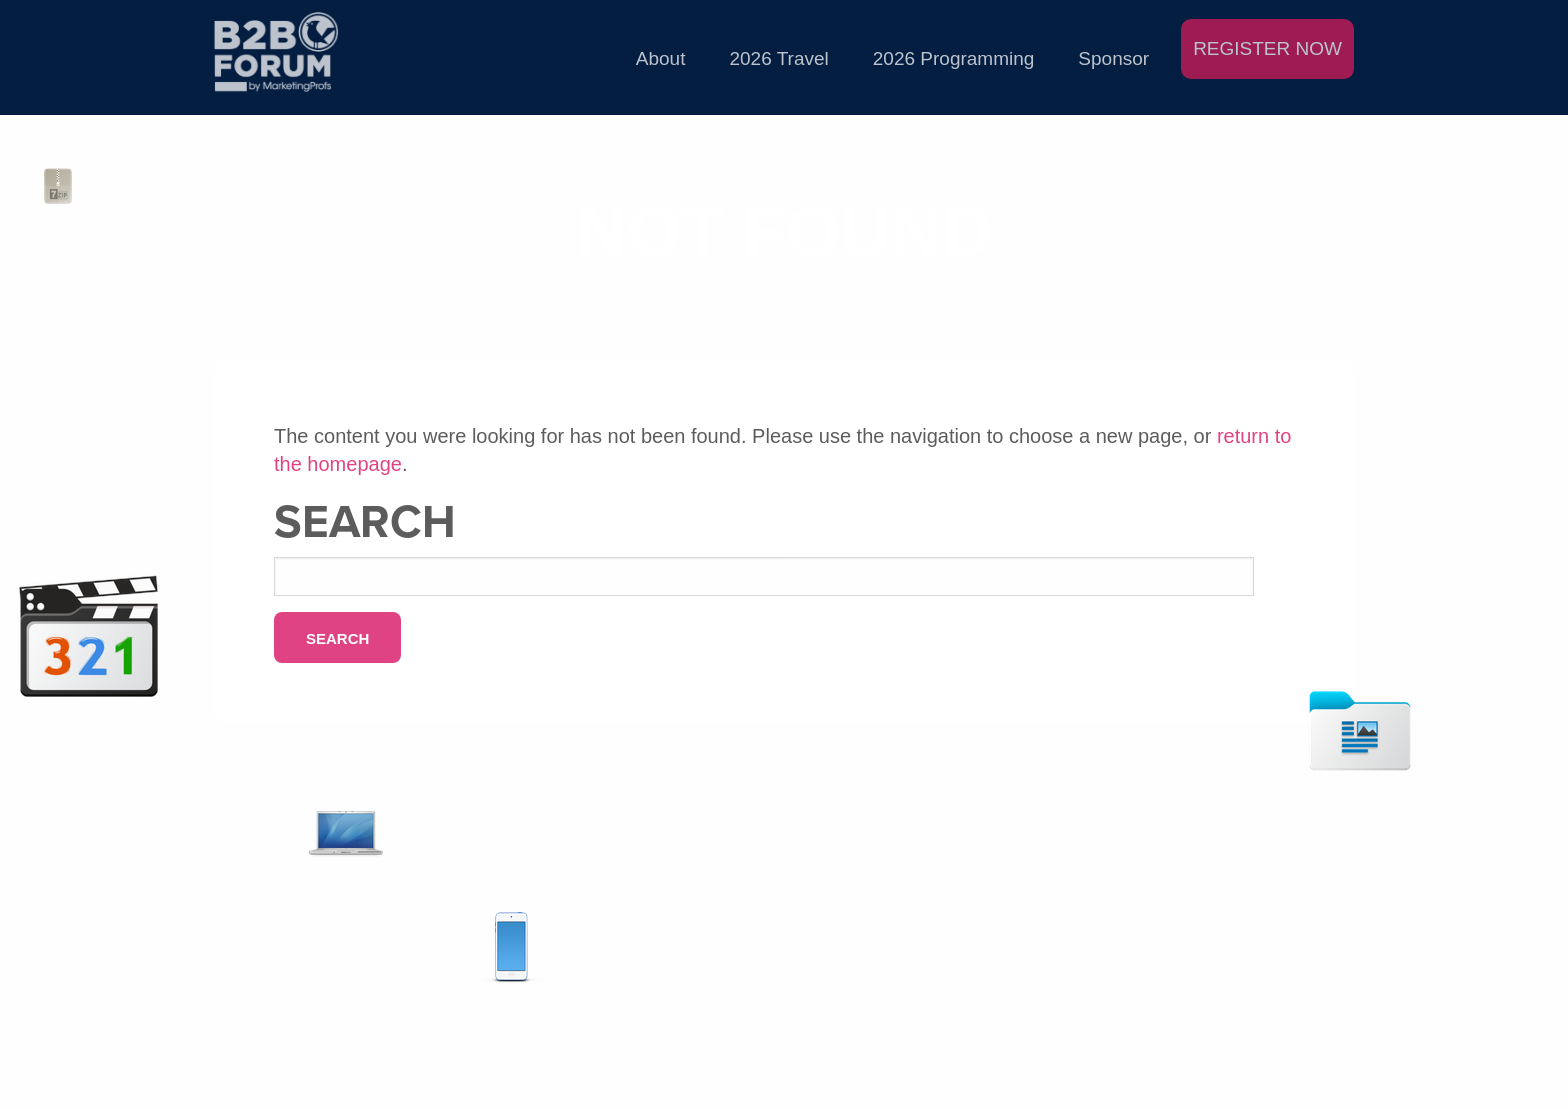  I want to click on represents a macbook pro device in system settings, so click(346, 832).